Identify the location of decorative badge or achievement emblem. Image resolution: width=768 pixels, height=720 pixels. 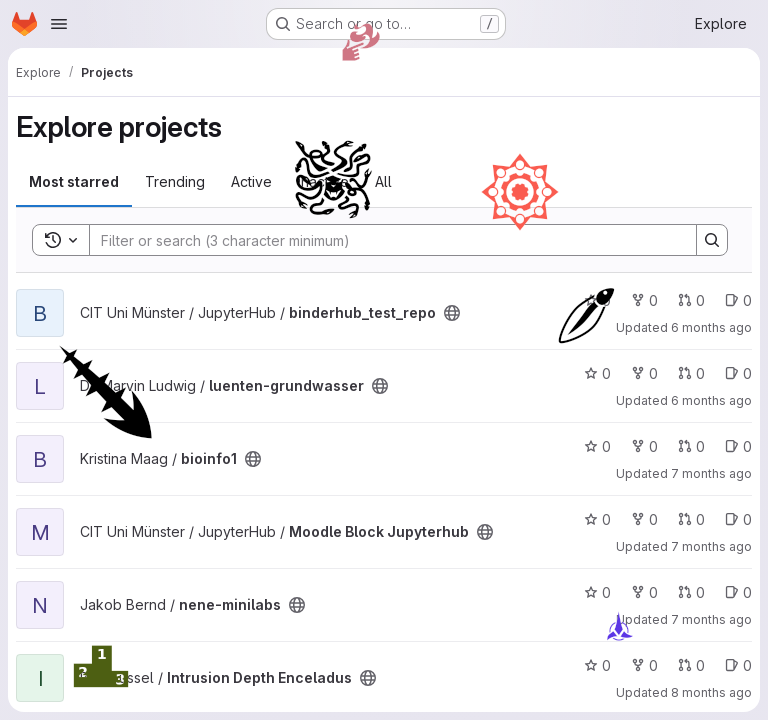
(520, 192).